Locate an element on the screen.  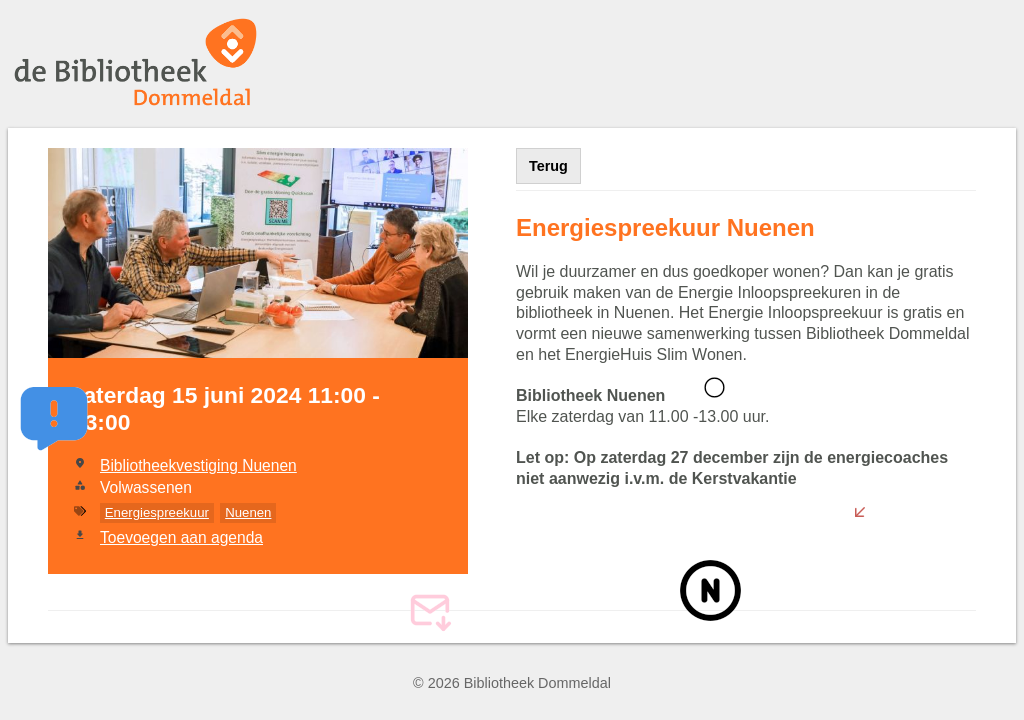
indicates north direction on a map is located at coordinates (710, 590).